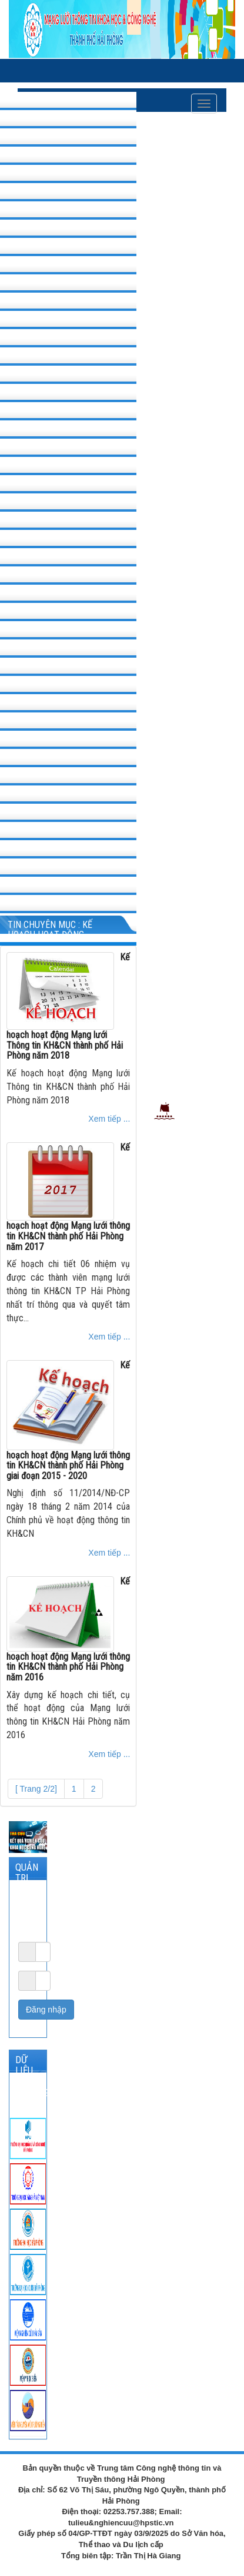  What do you see at coordinates (99, 1612) in the screenshot?
I see `the legend of zelda triforce symbol` at bounding box center [99, 1612].